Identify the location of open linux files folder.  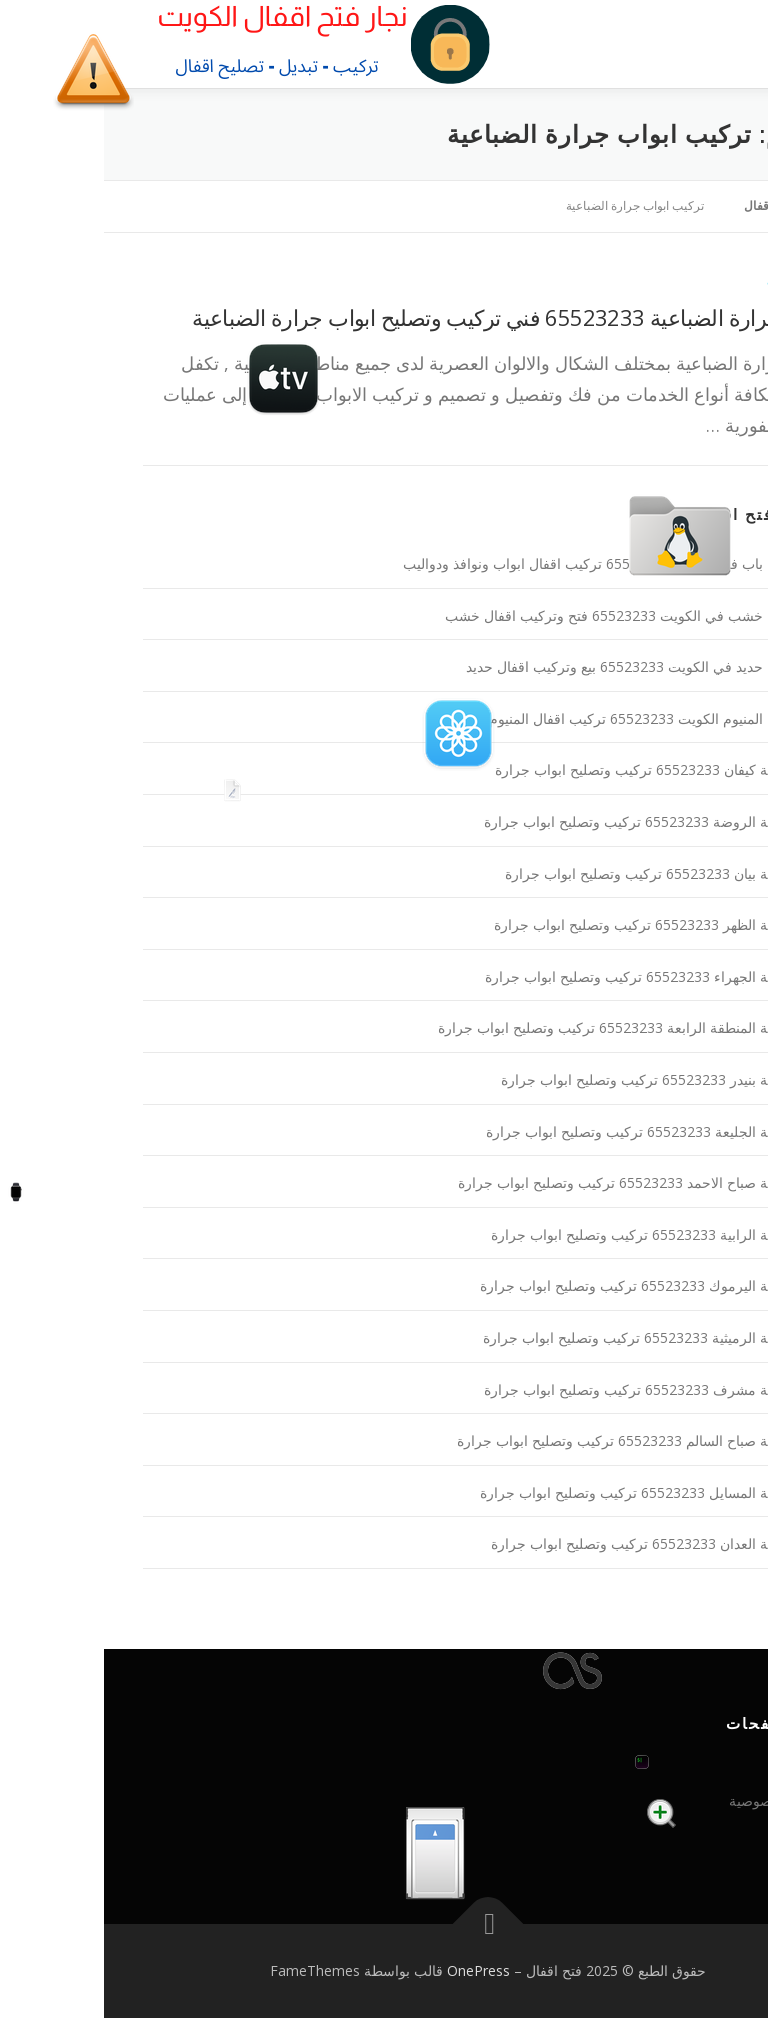
(679, 538).